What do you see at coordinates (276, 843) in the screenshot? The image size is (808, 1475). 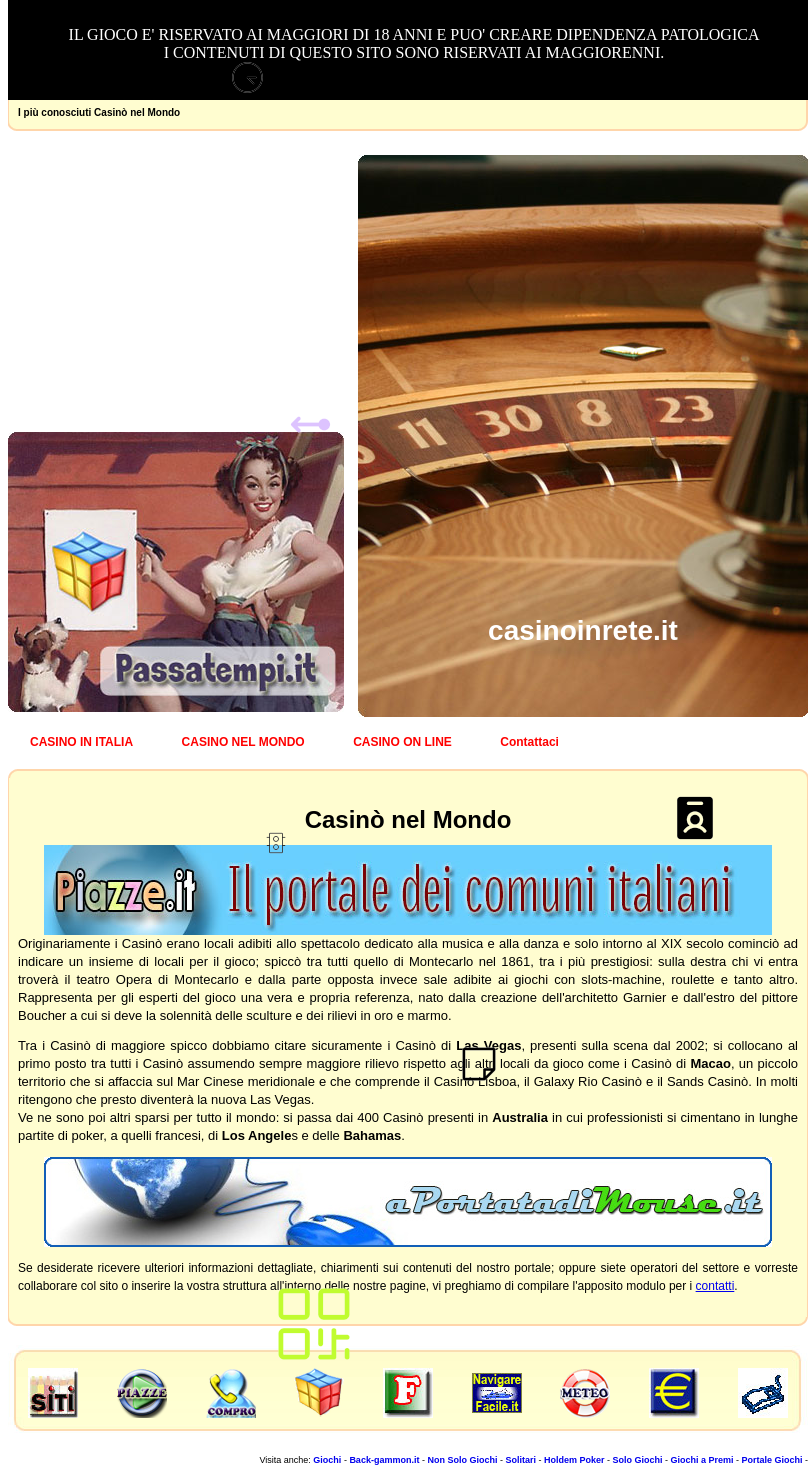 I see `traffic or signal status indicator` at bounding box center [276, 843].